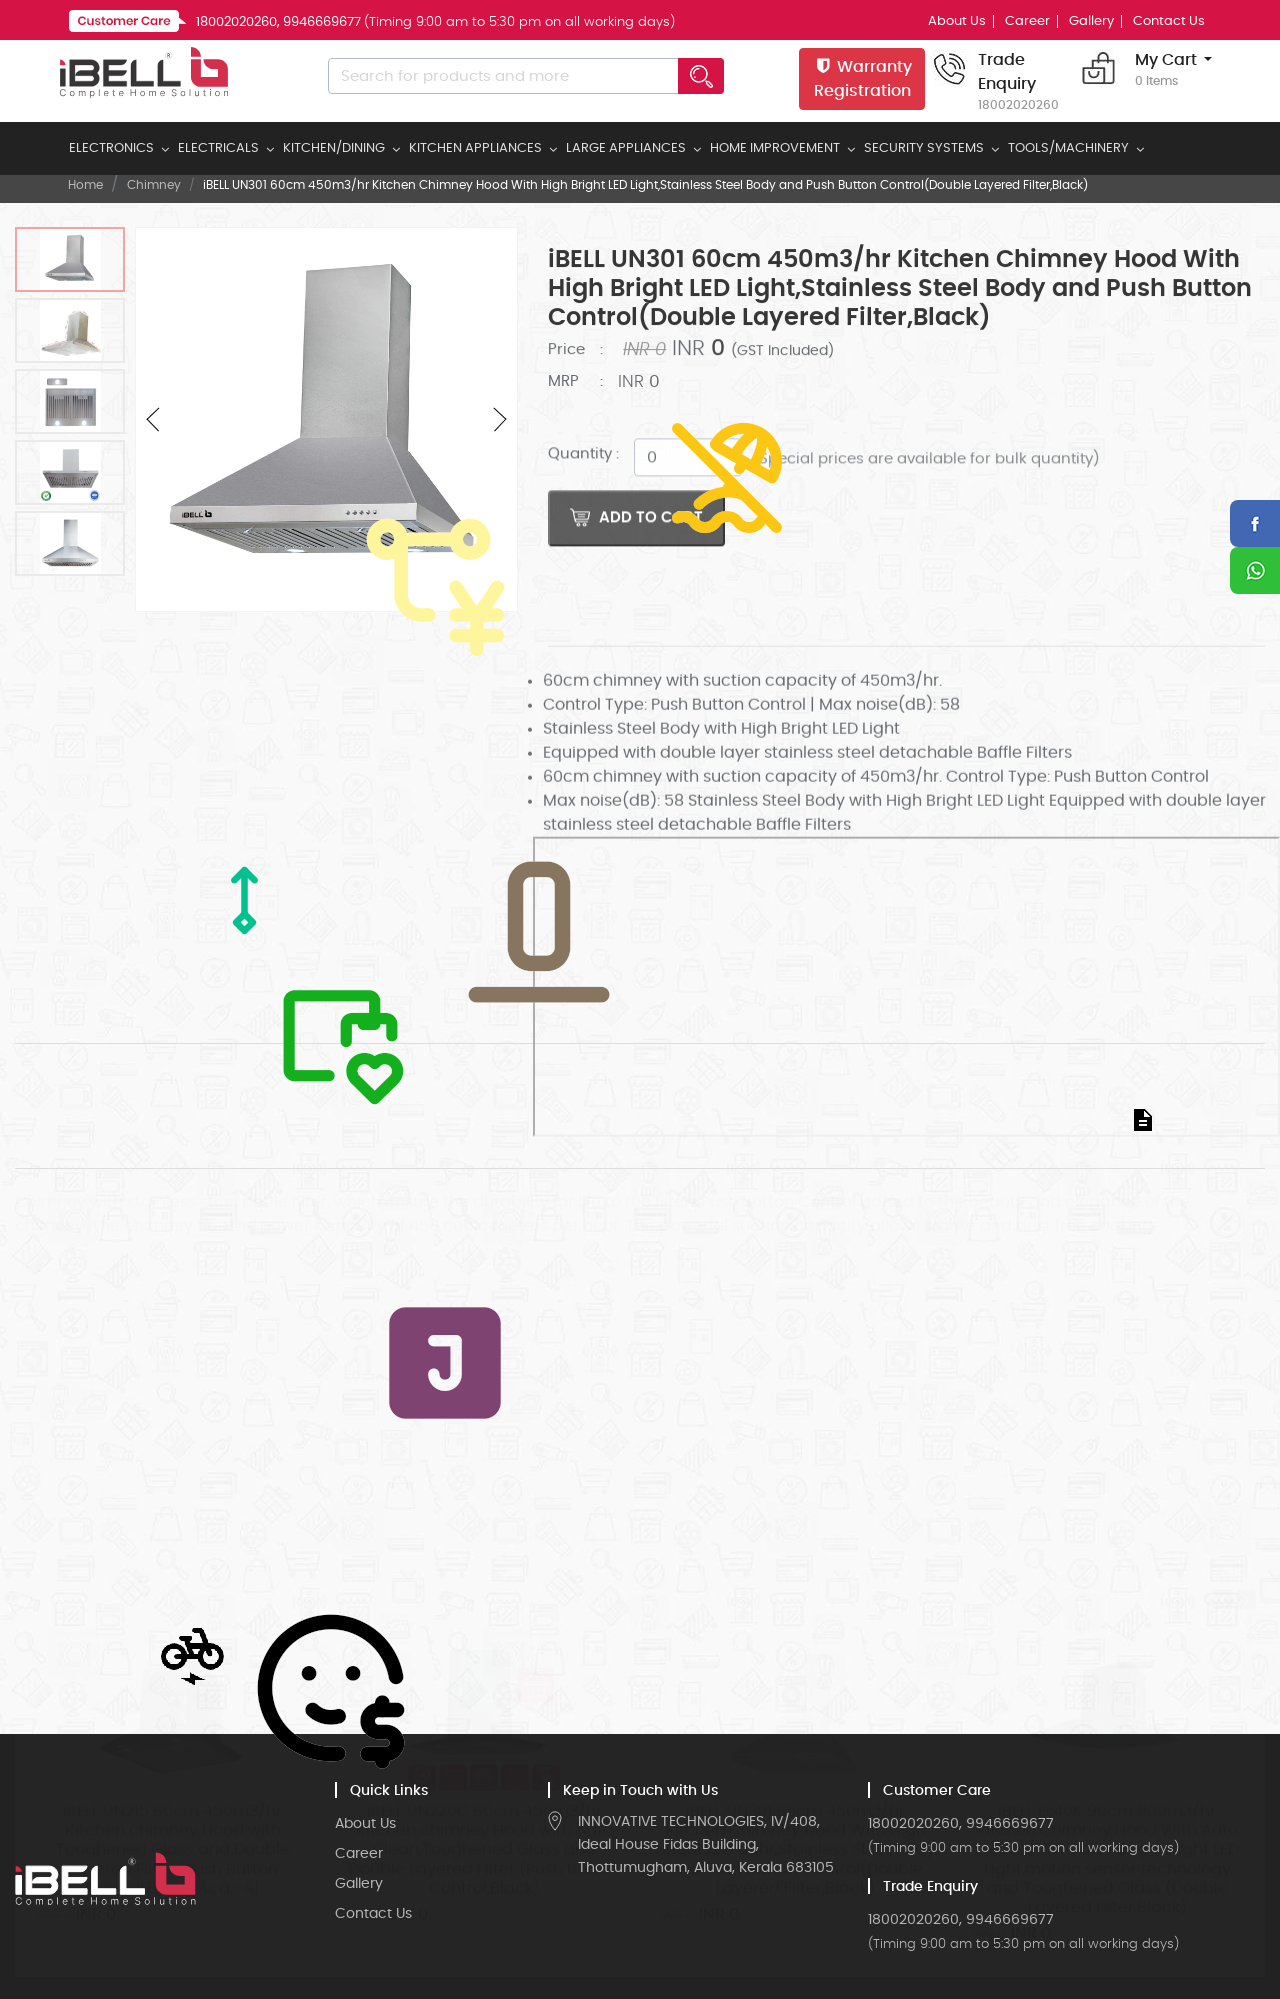  Describe the element at coordinates (727, 478) in the screenshot. I see `beach or coastal area unavailable` at that location.